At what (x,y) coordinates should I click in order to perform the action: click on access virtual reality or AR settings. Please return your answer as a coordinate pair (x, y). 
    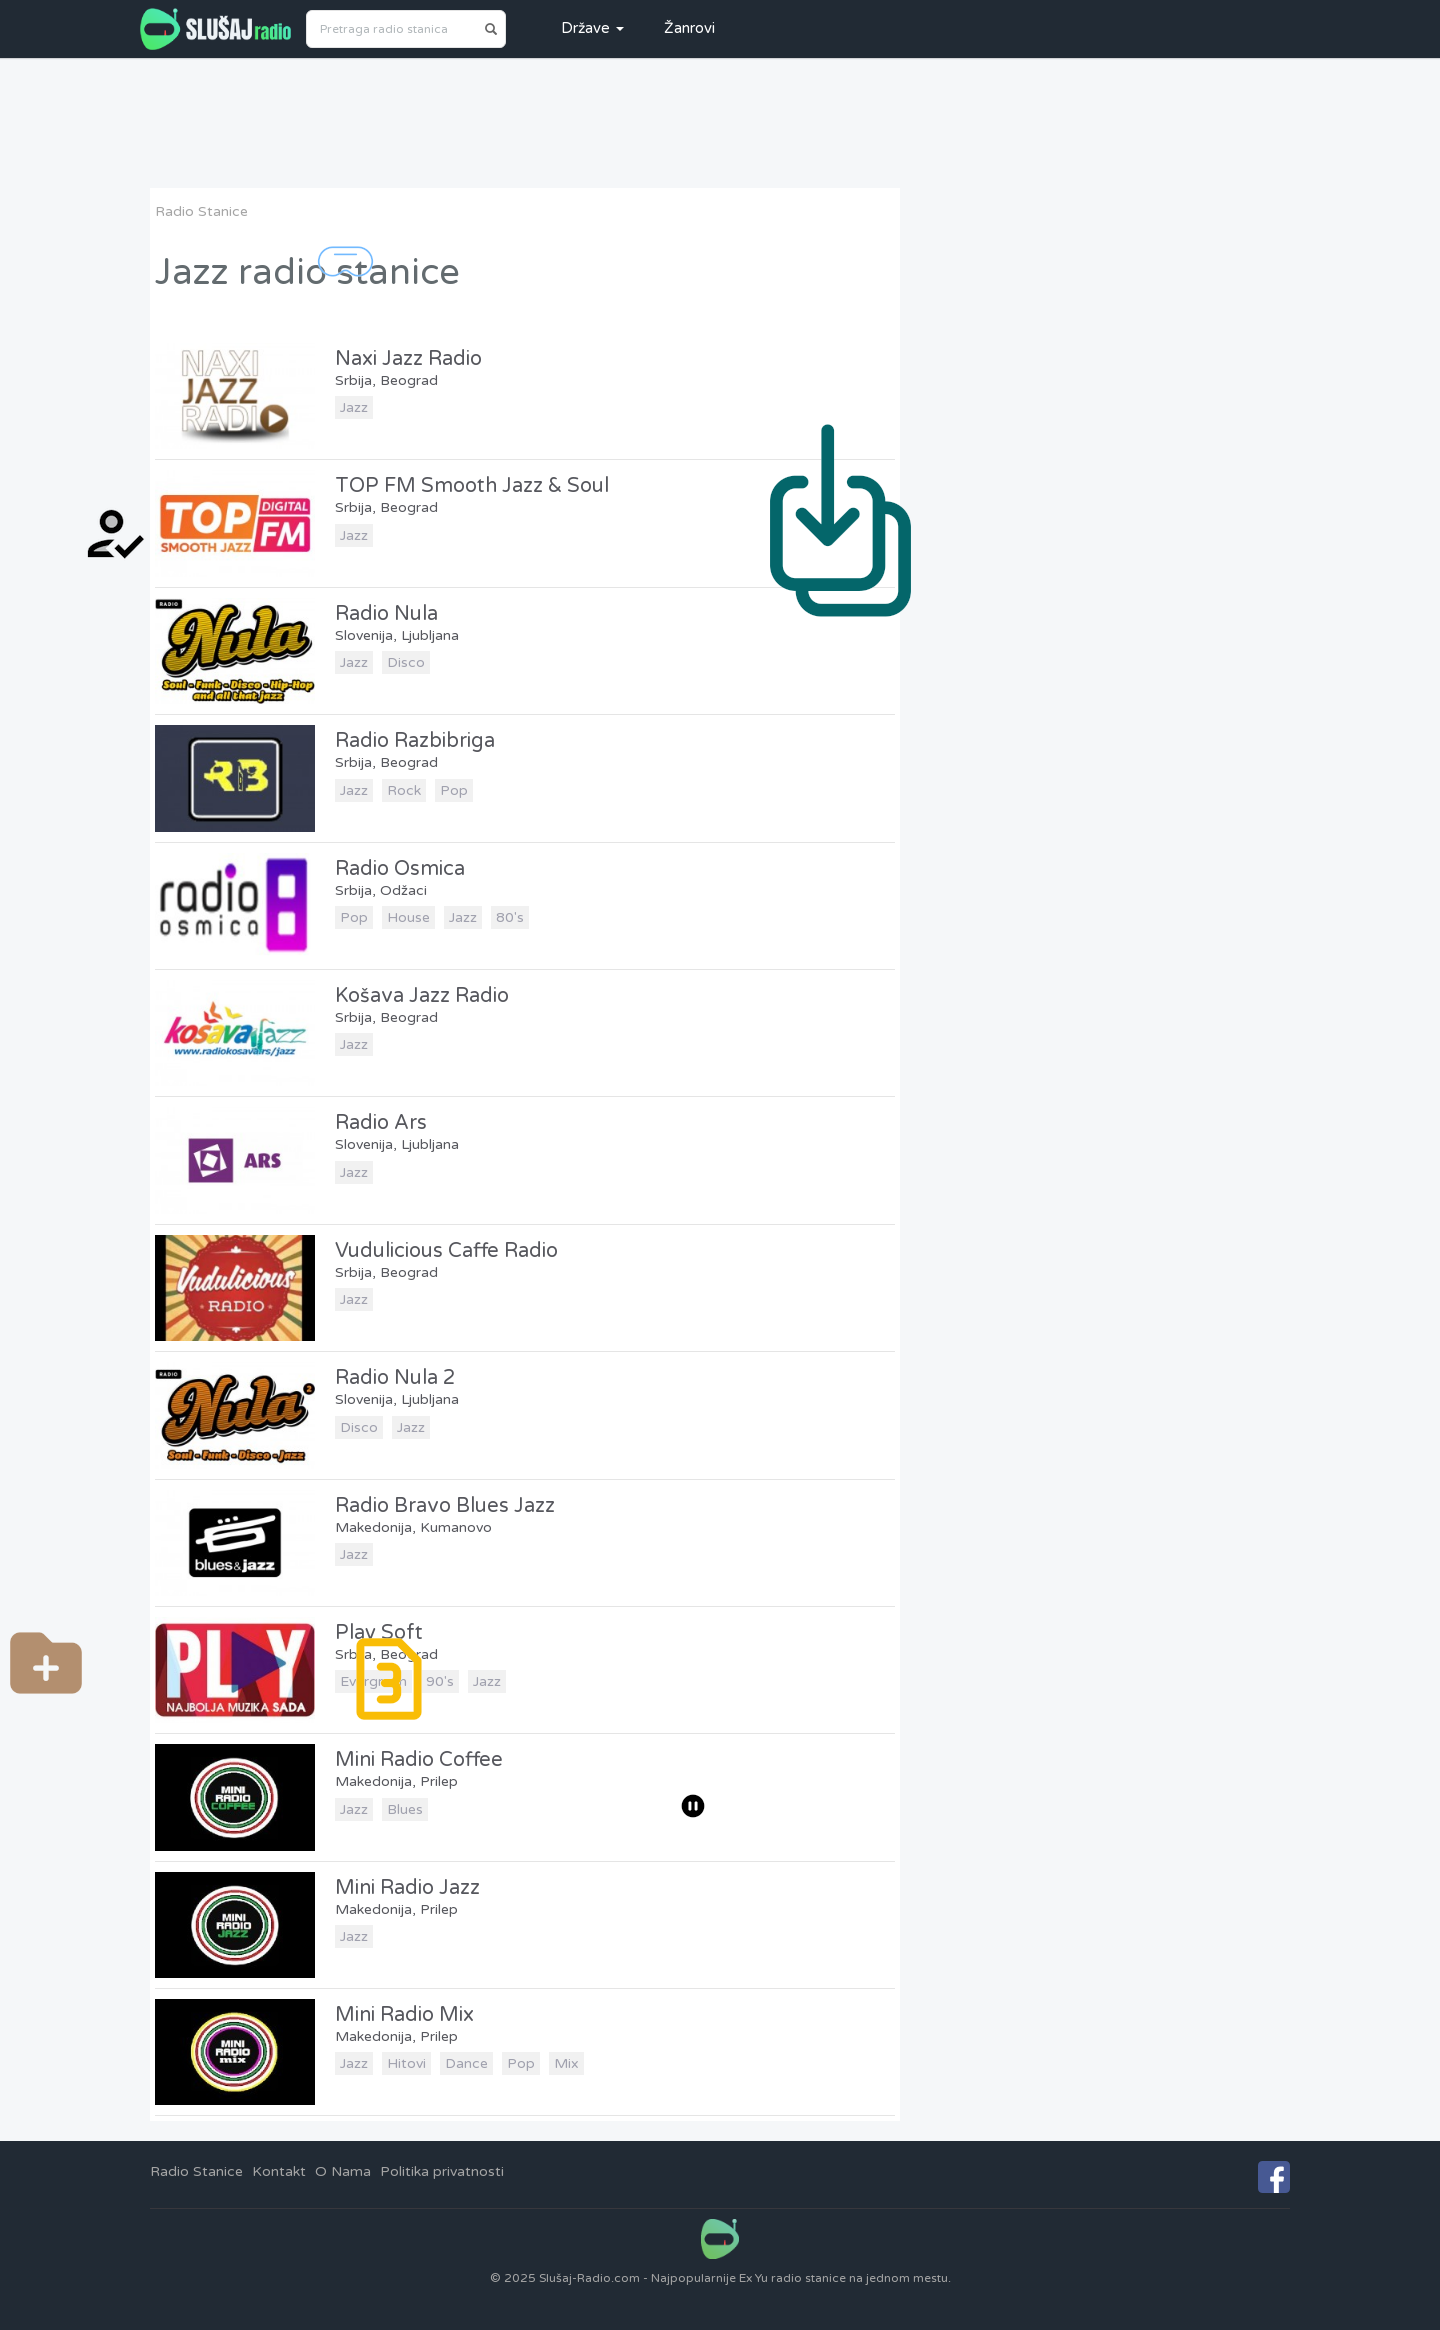
    Looking at the image, I should click on (345, 261).